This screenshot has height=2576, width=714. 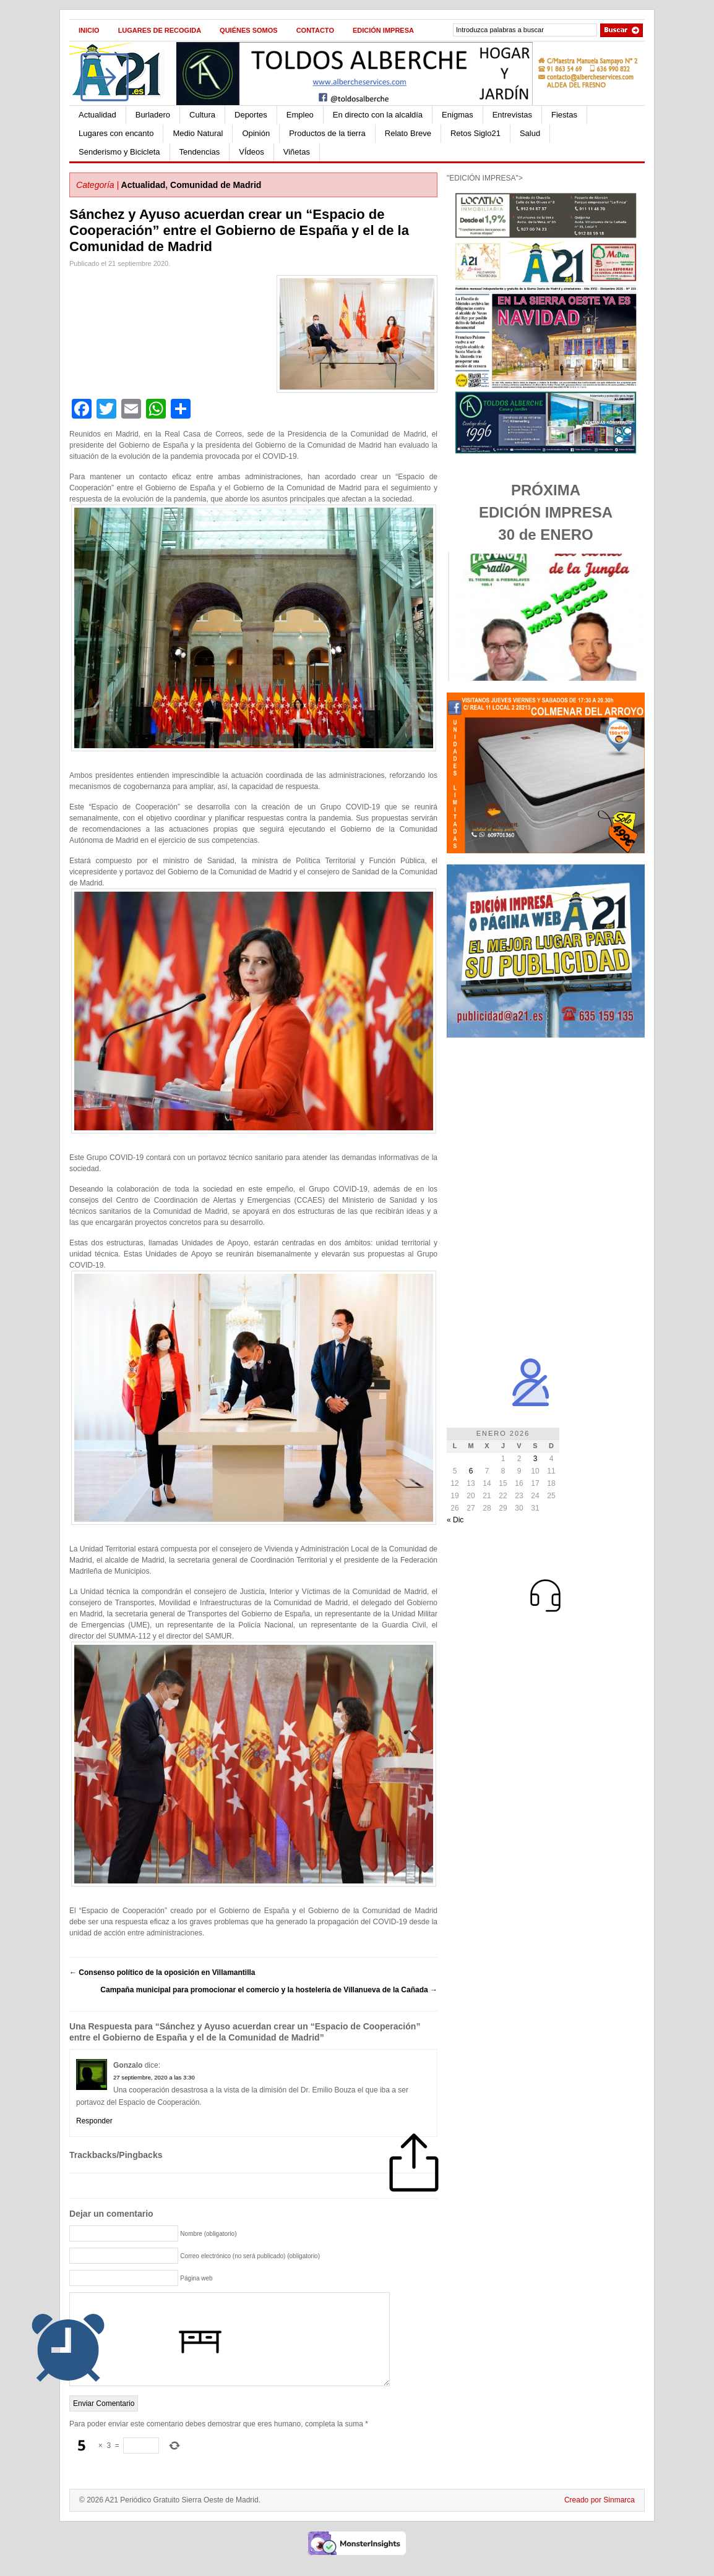 What do you see at coordinates (105, 77) in the screenshot?
I see `navigate to the next item or screen` at bounding box center [105, 77].